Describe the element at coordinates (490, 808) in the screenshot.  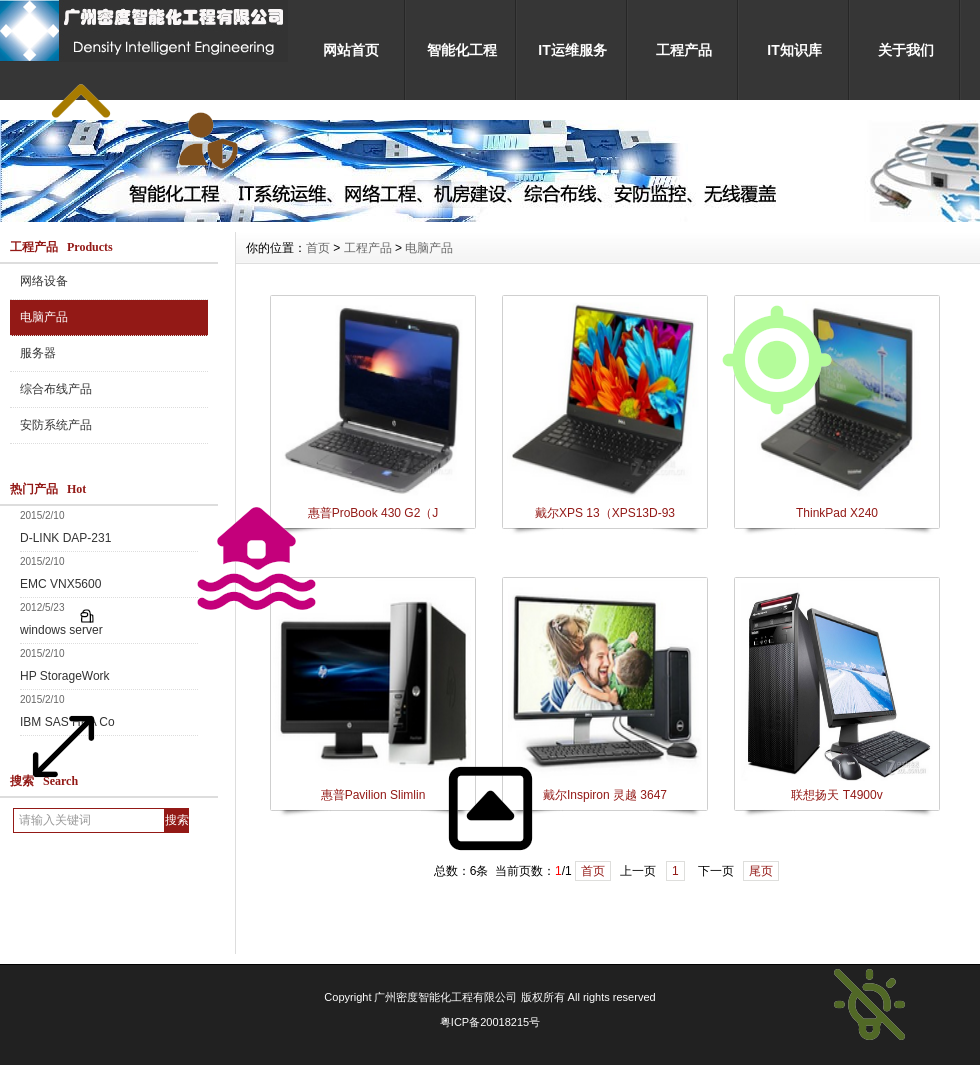
I see `expand or collapse a section upward` at that location.